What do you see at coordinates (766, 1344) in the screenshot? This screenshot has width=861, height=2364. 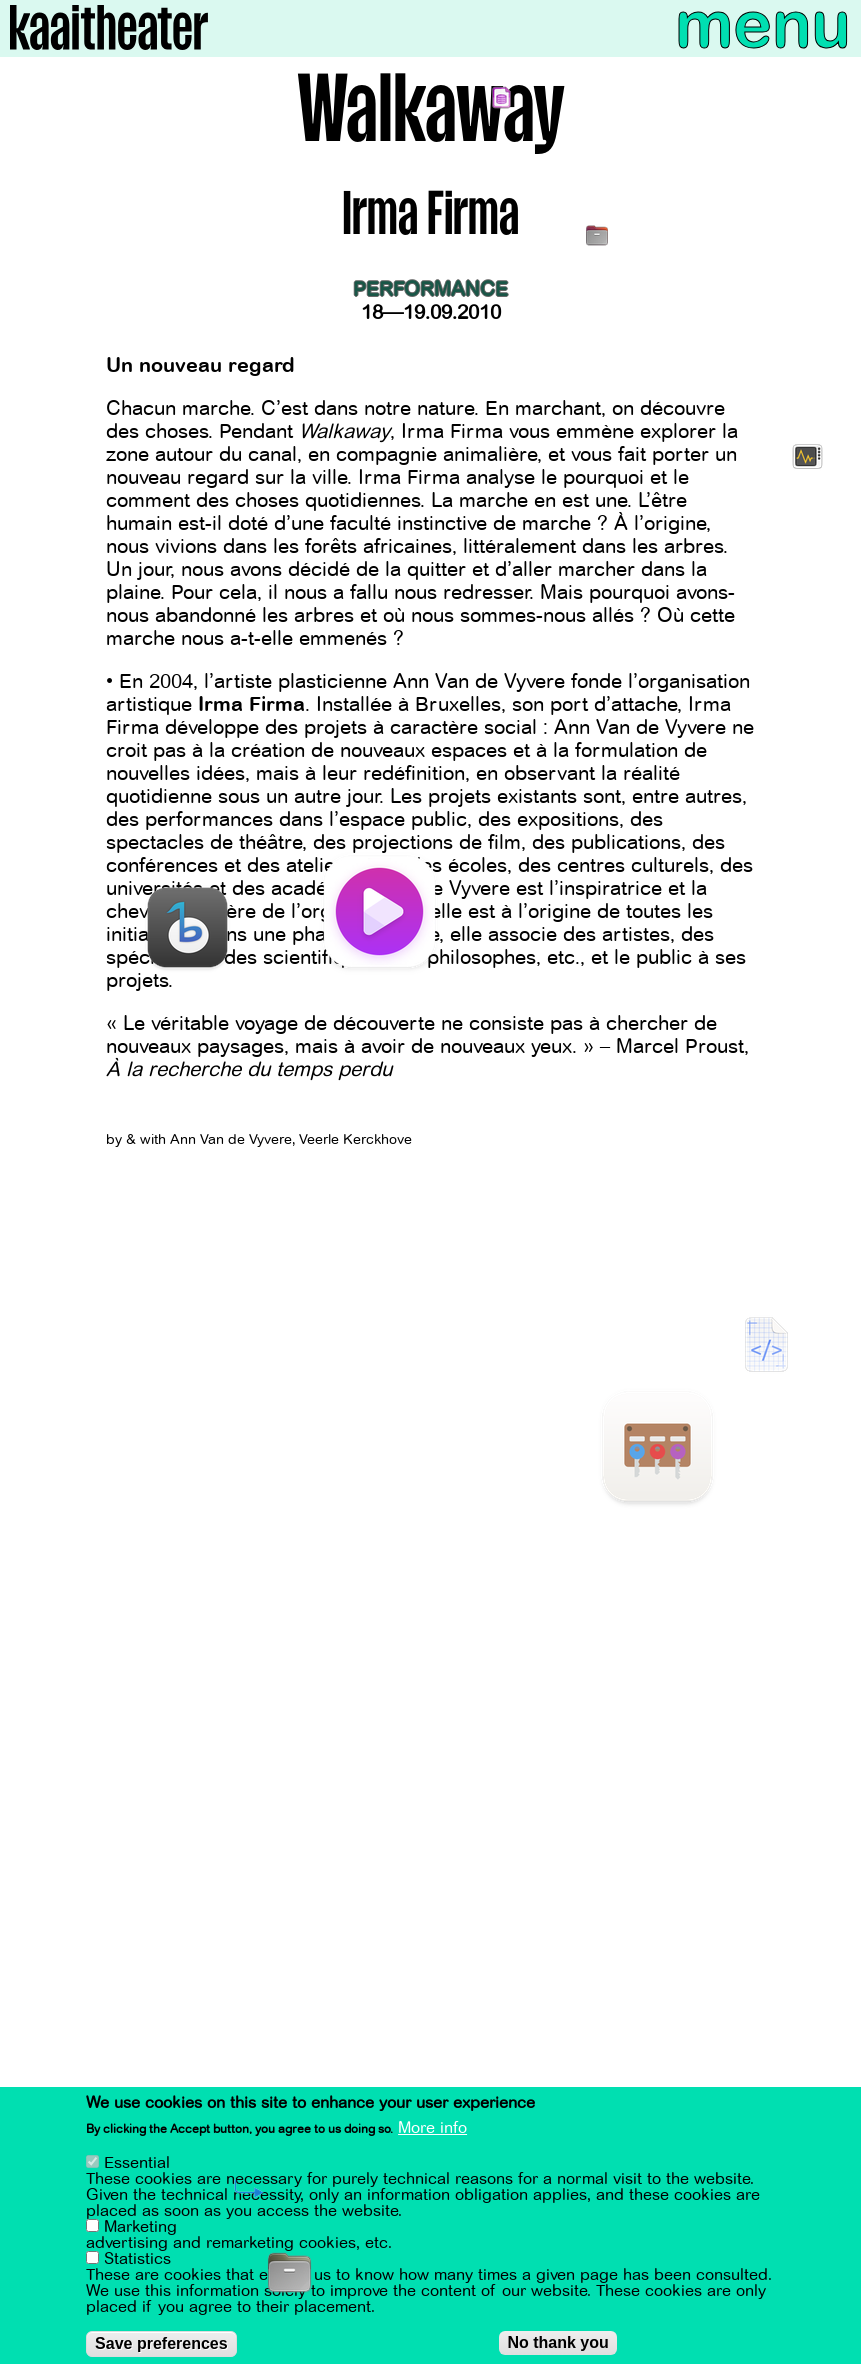 I see `an html template file` at bounding box center [766, 1344].